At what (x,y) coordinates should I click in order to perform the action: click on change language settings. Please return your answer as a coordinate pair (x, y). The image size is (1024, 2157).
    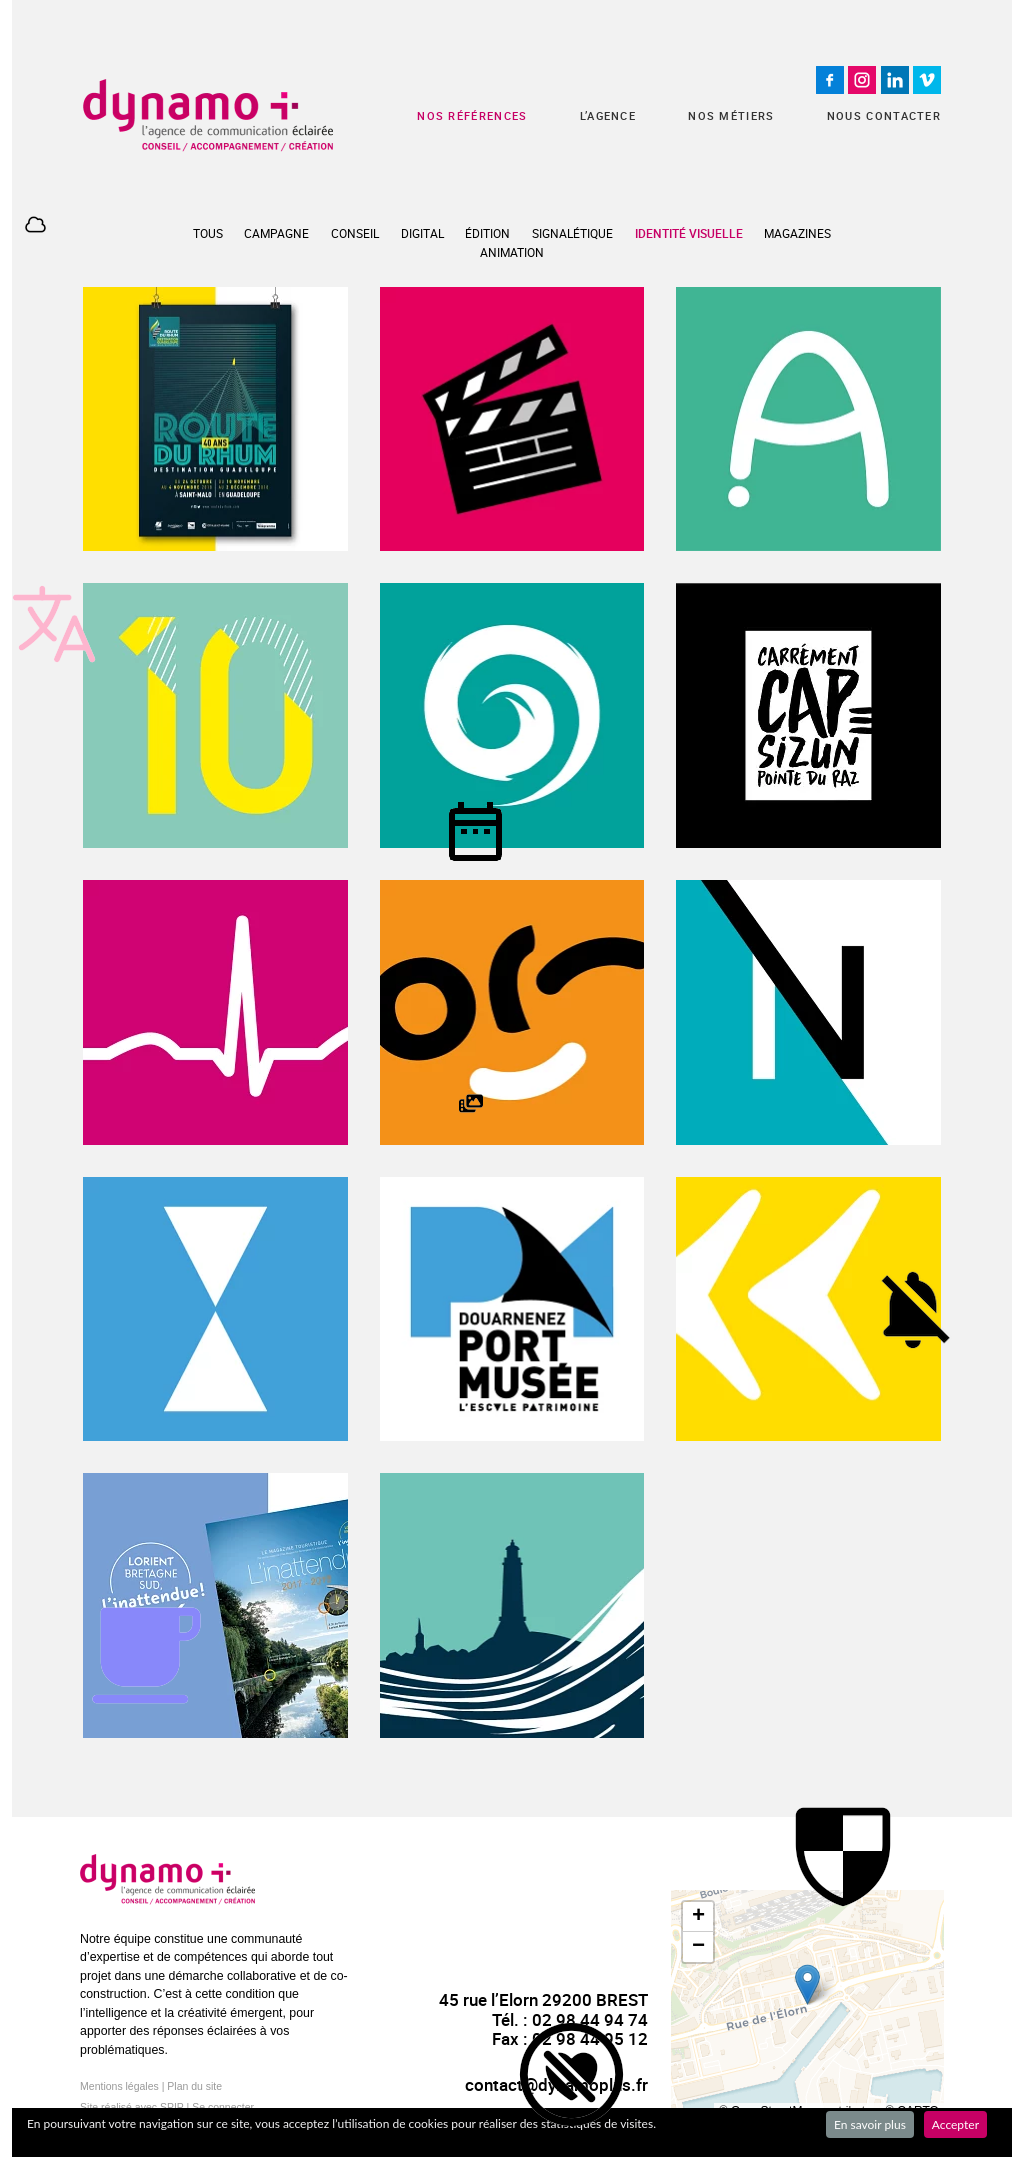
    Looking at the image, I should click on (54, 624).